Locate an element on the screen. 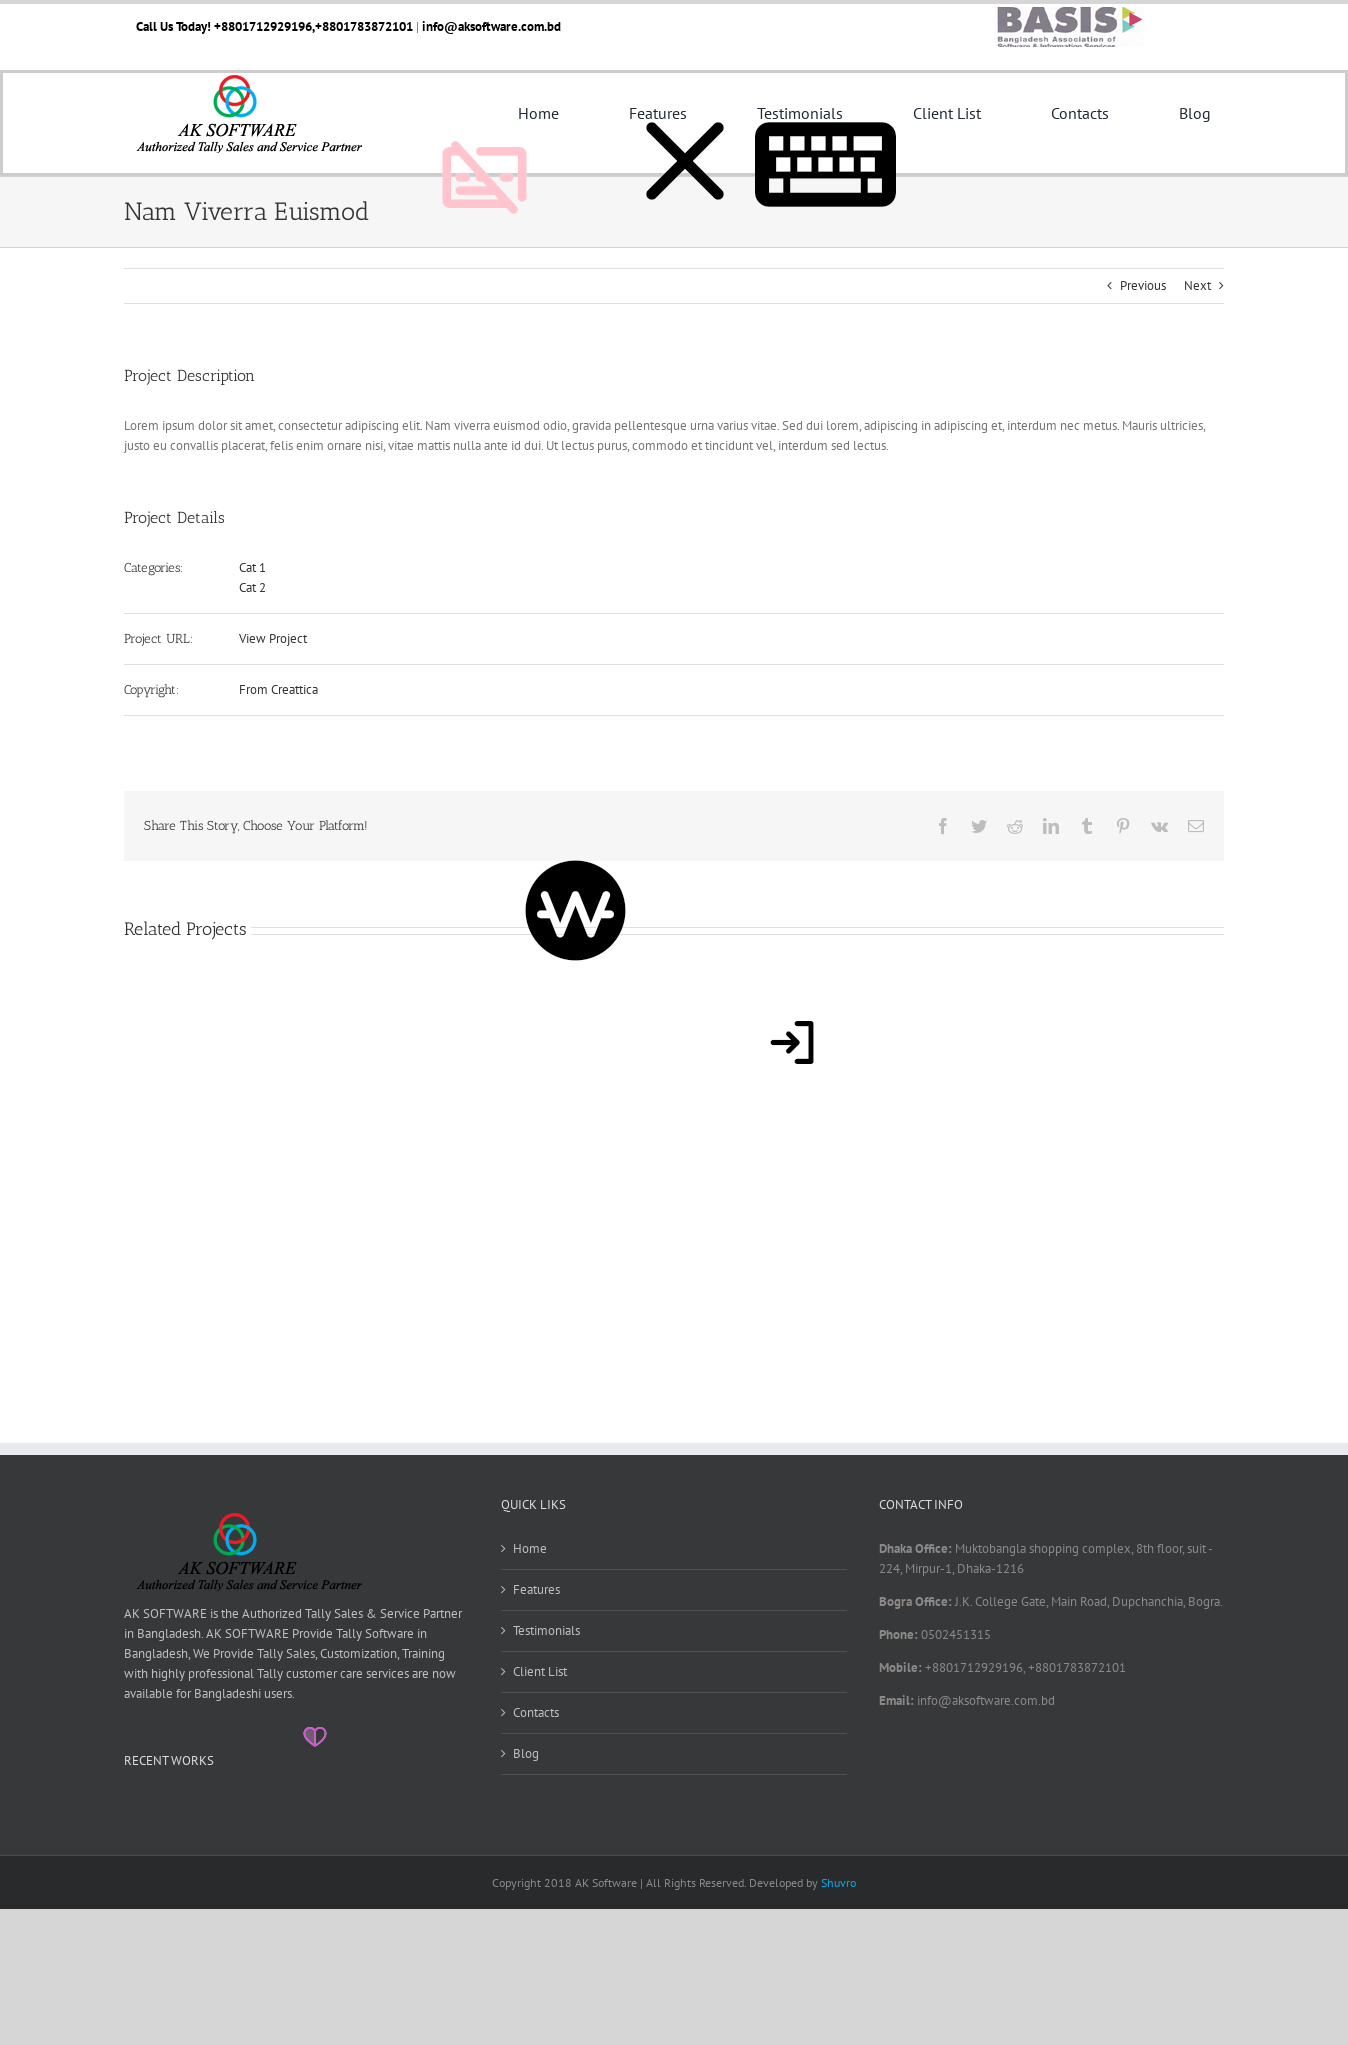 This screenshot has height=2045, width=1348. open the on-screen keyboard is located at coordinates (825, 164).